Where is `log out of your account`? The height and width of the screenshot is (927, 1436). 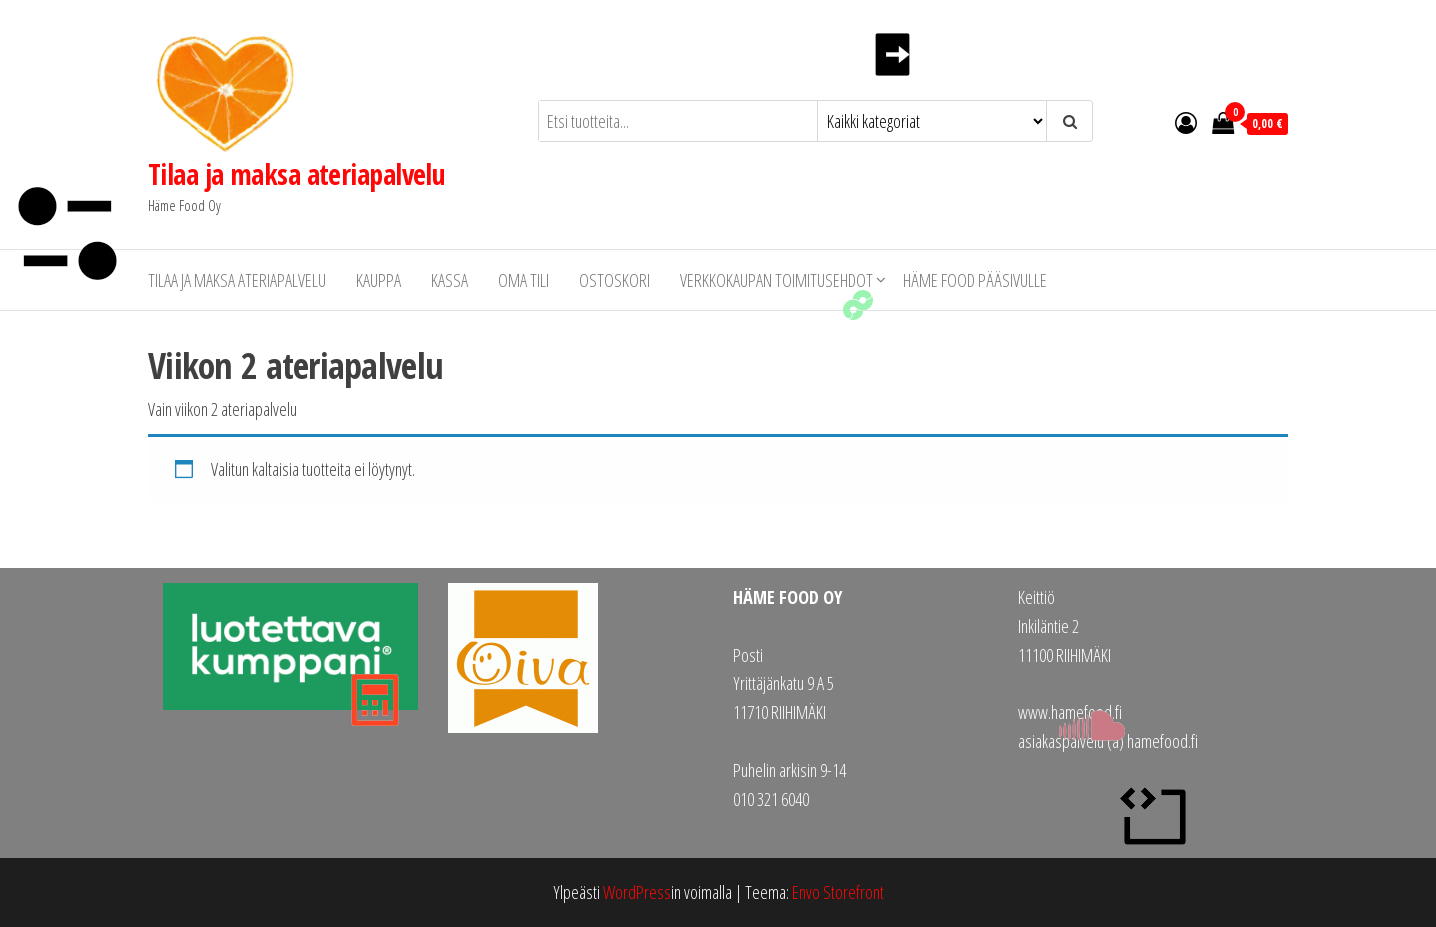 log out of your account is located at coordinates (892, 54).